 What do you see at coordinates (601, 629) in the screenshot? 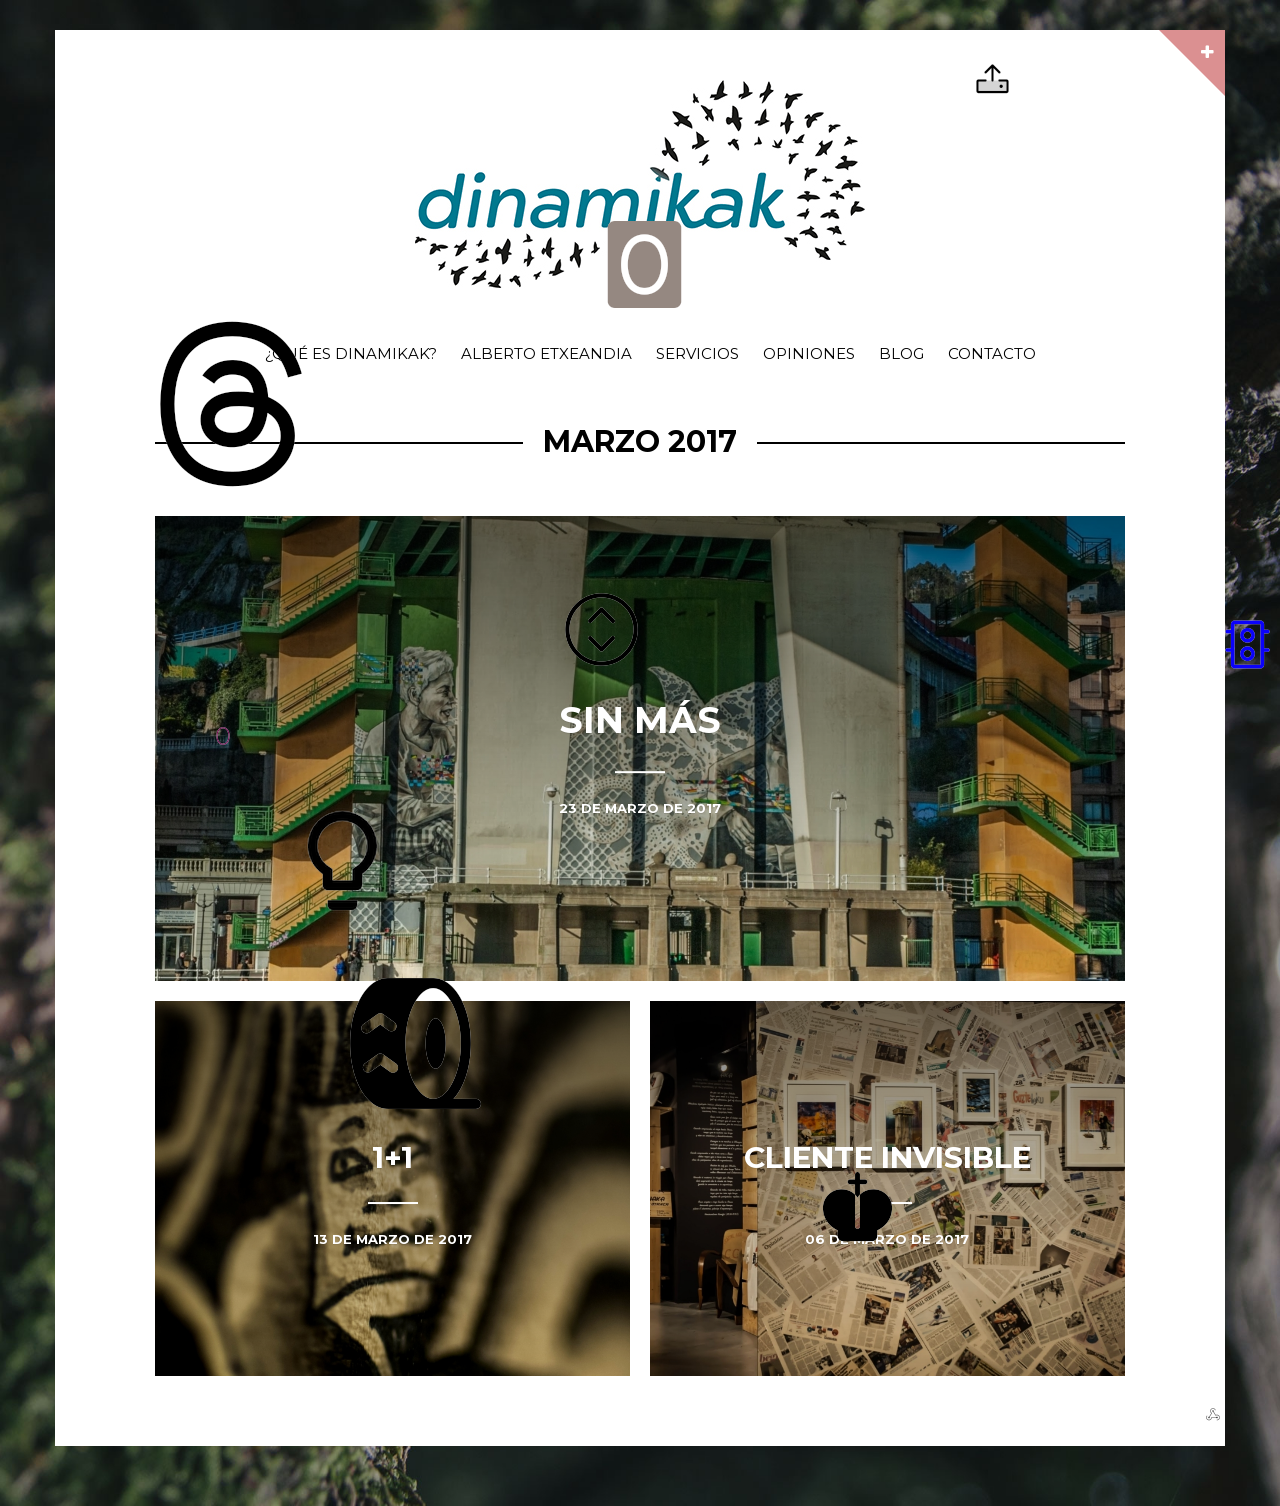
I see `expand or collapse content` at bounding box center [601, 629].